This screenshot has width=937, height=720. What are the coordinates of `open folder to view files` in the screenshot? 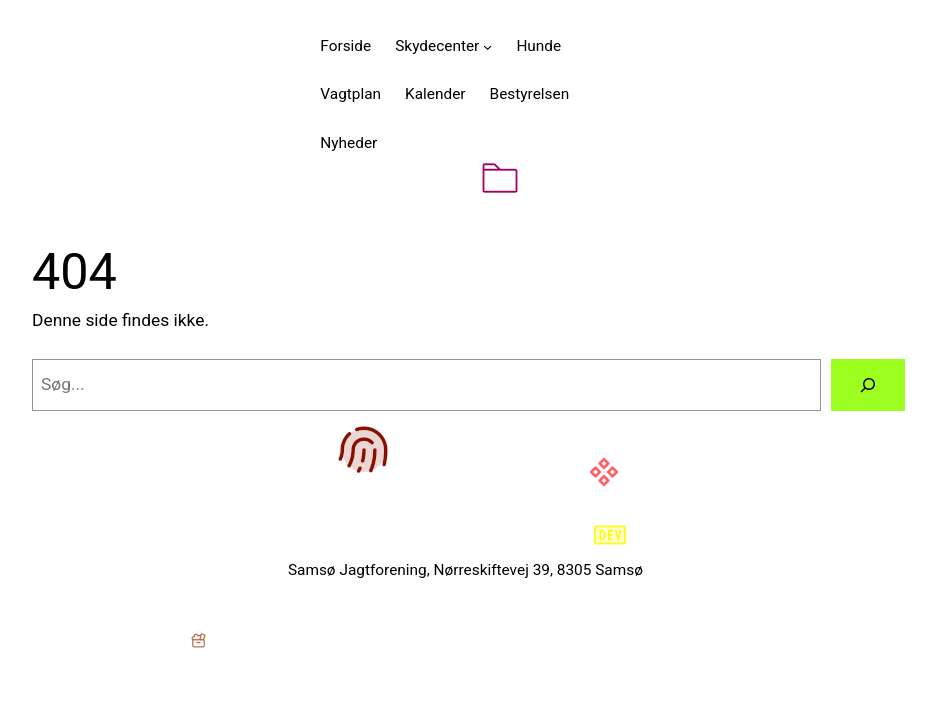 It's located at (500, 178).